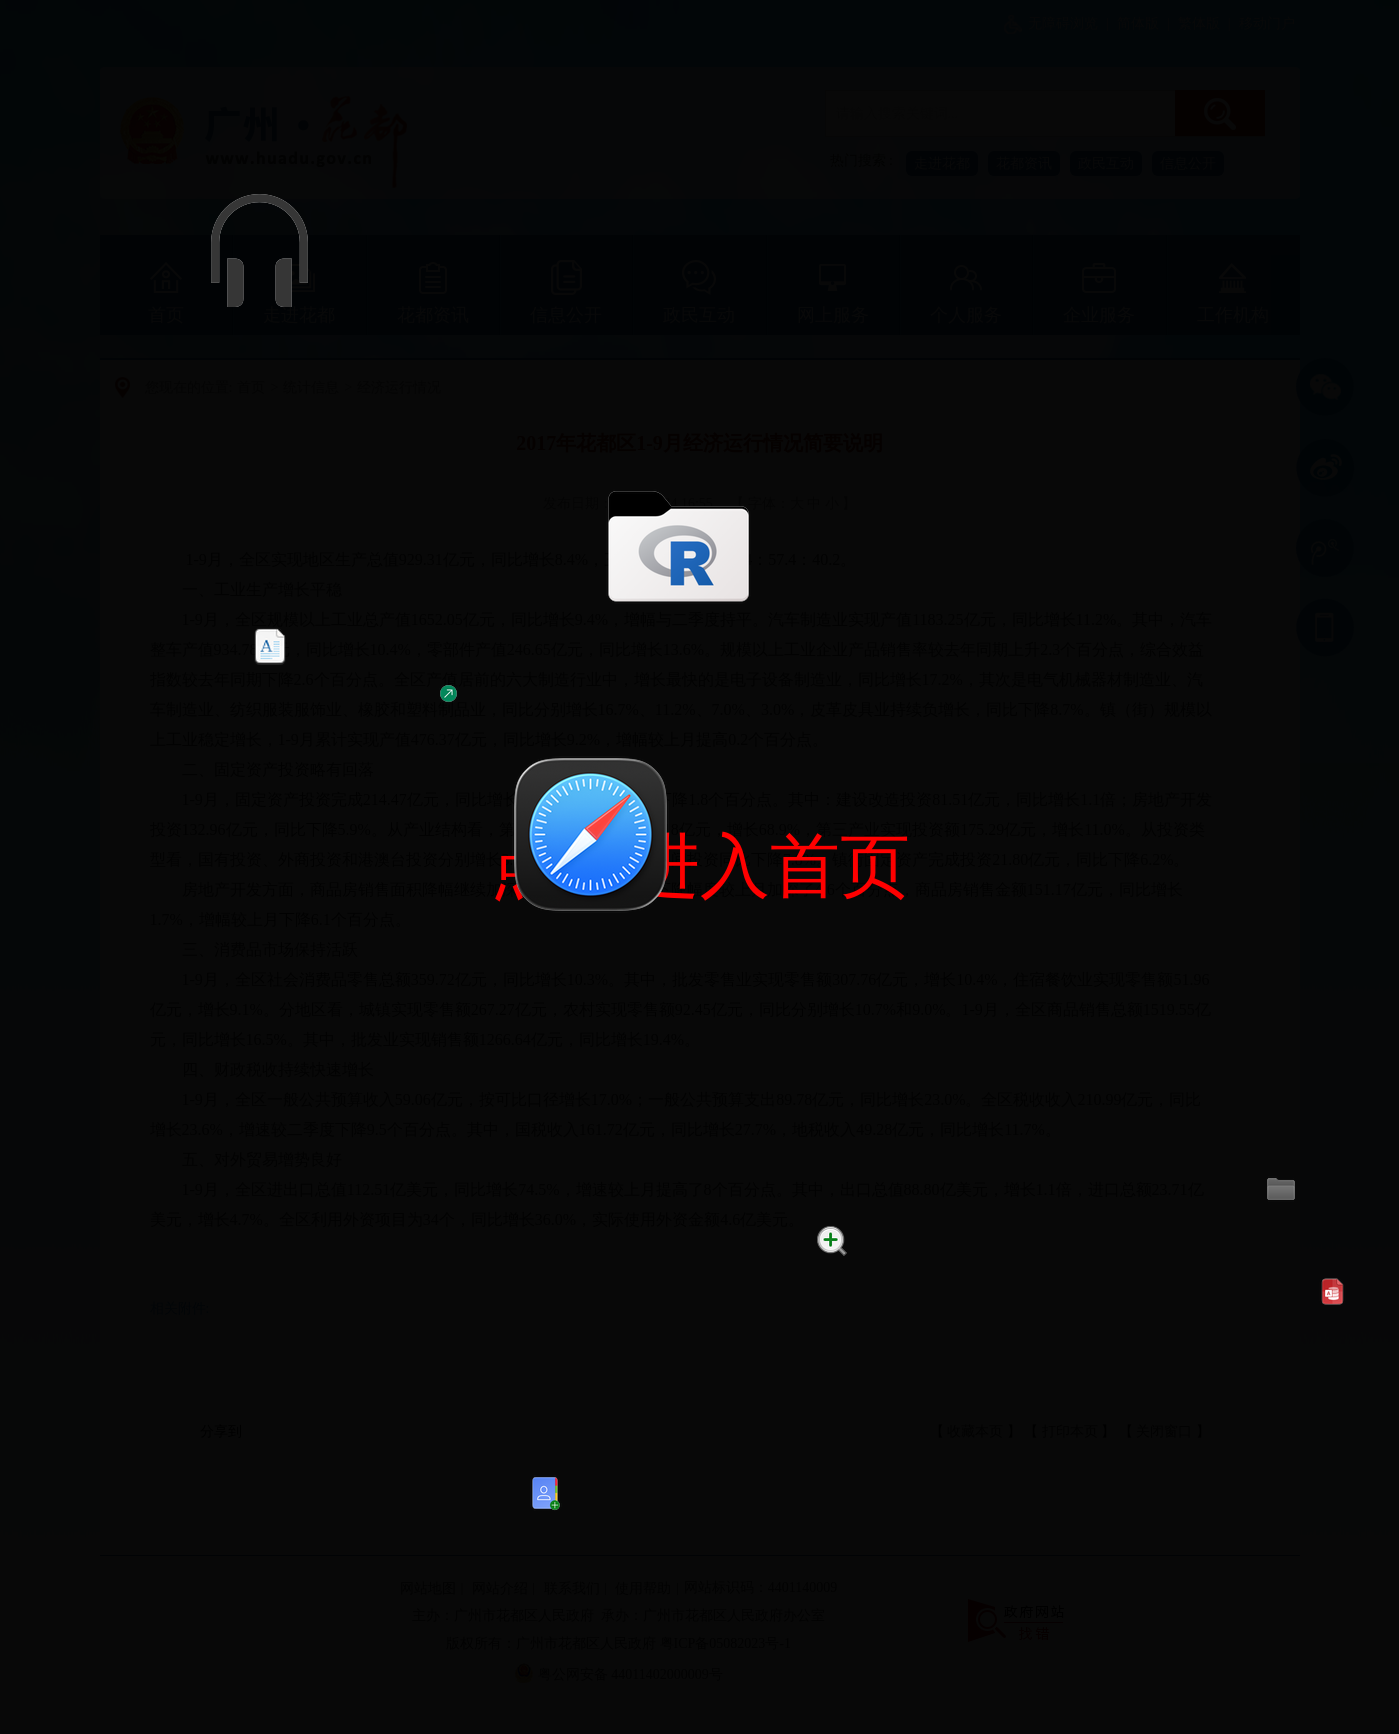 Image resolution: width=1399 pixels, height=1734 pixels. I want to click on create a new contact in address book, so click(545, 1493).